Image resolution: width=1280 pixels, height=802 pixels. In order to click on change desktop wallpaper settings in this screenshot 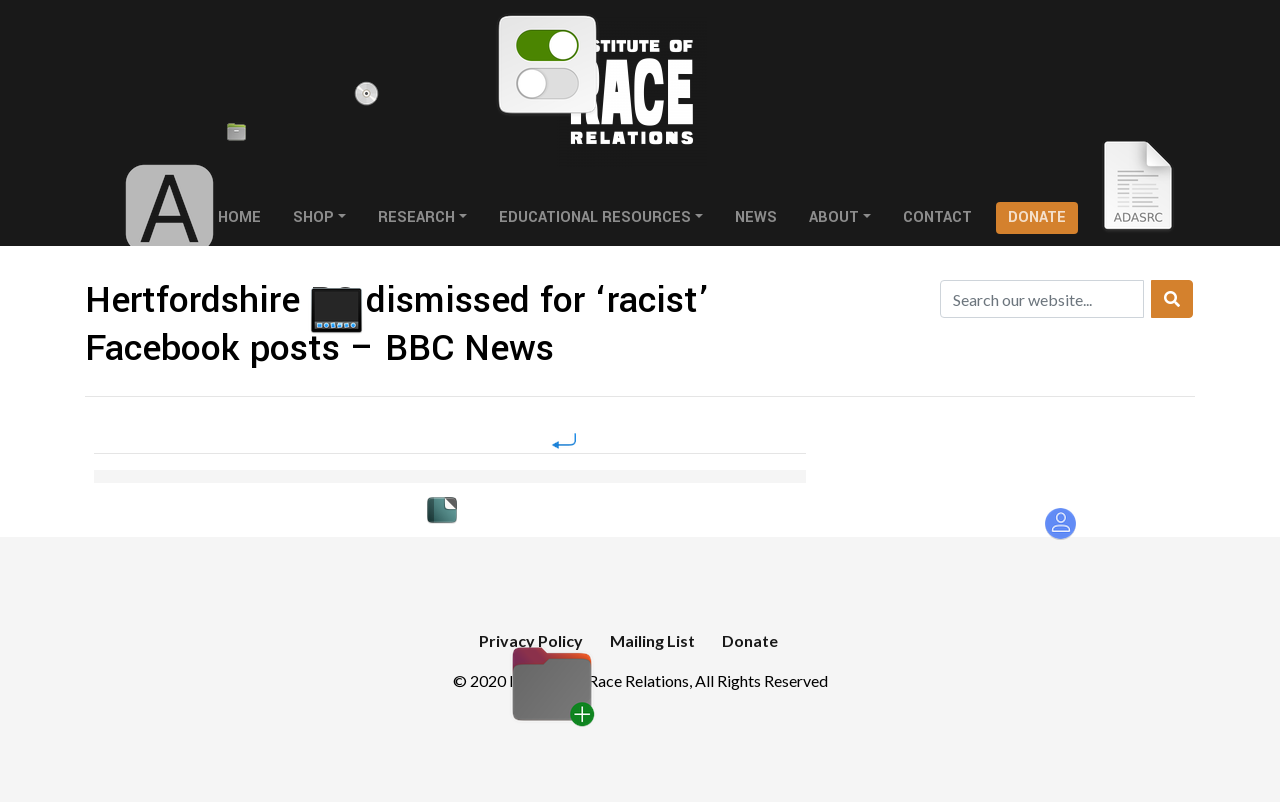, I will do `click(442, 509)`.